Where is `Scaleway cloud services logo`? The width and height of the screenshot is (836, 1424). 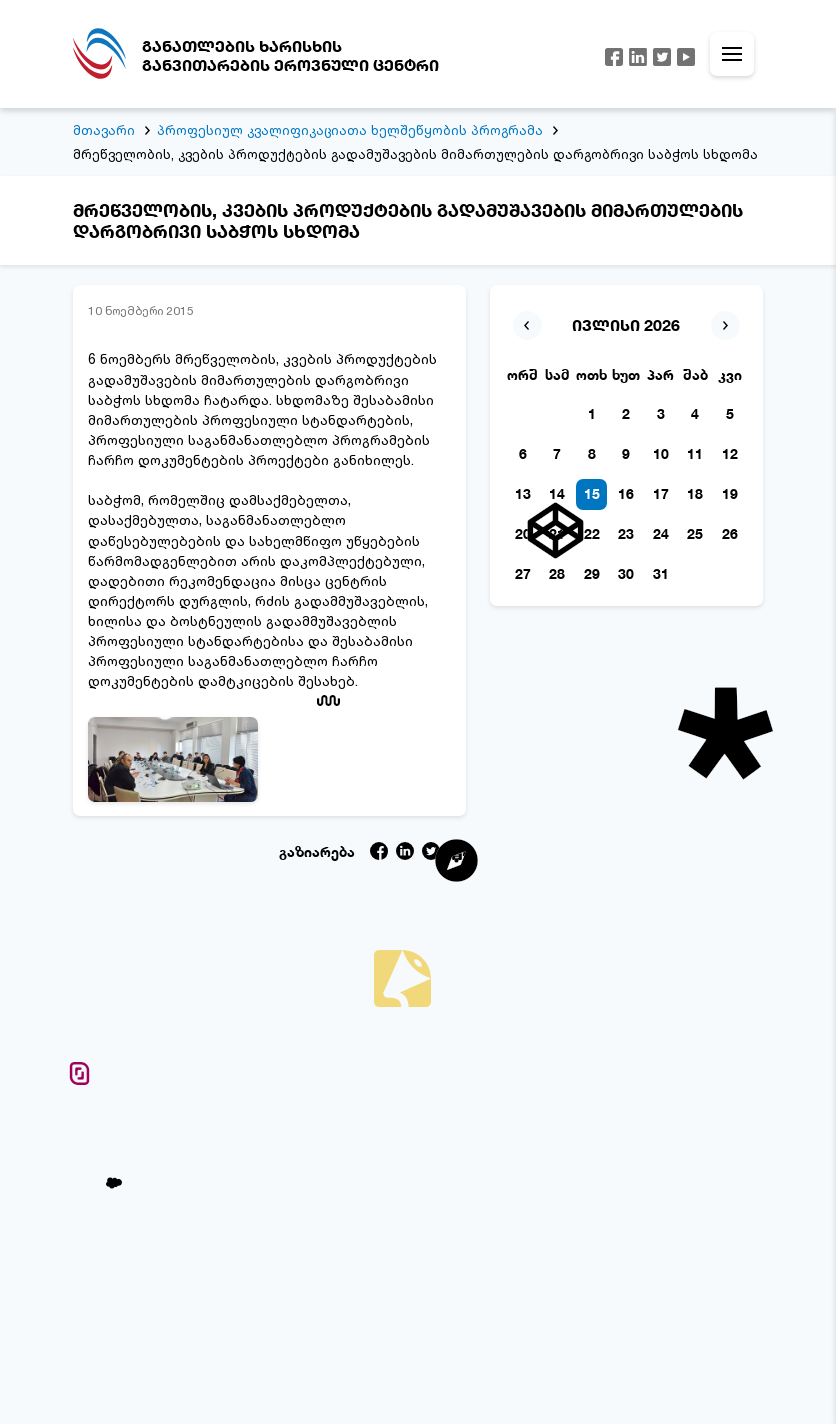
Scaleway cloud services logo is located at coordinates (79, 1073).